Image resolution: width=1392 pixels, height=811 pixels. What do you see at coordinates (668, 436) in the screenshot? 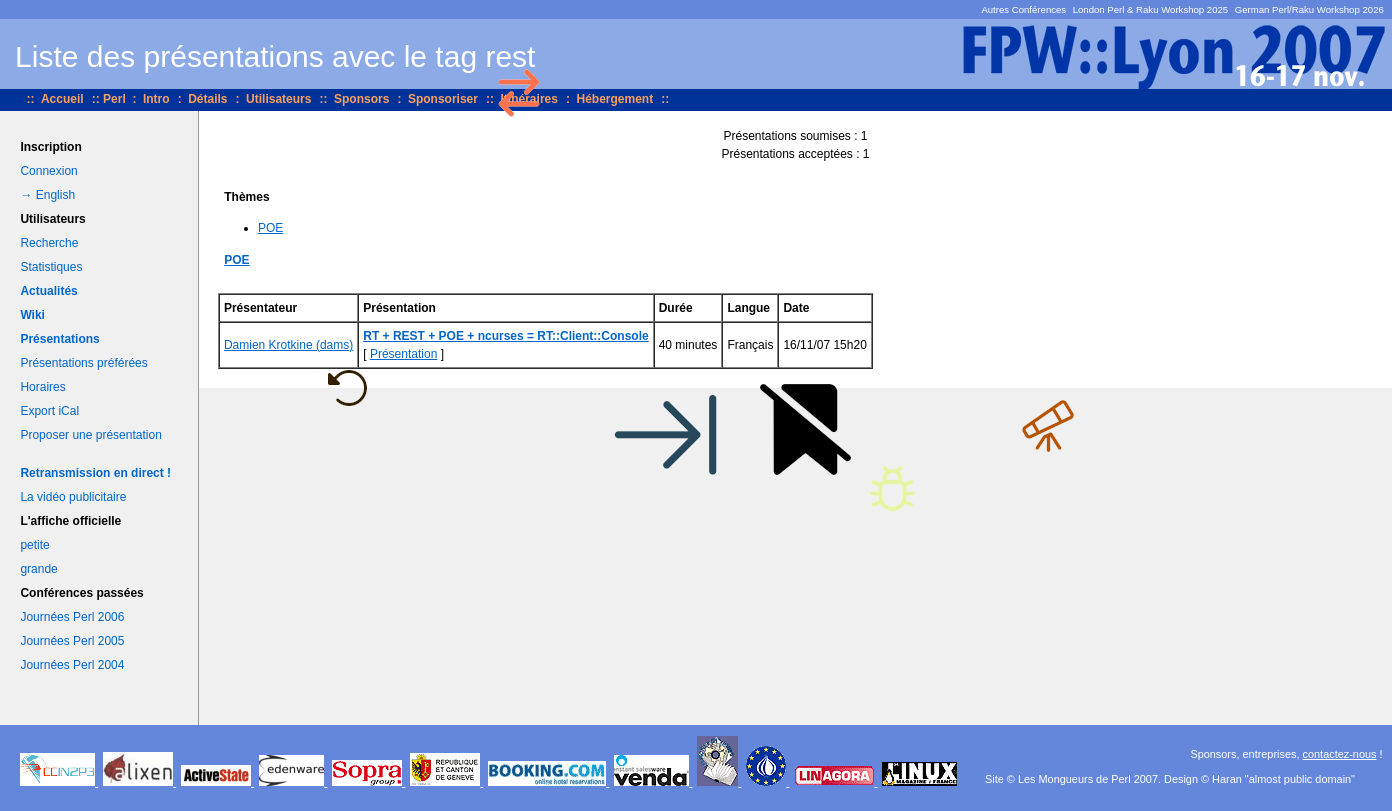
I see `move content to the next tab stop` at bounding box center [668, 436].